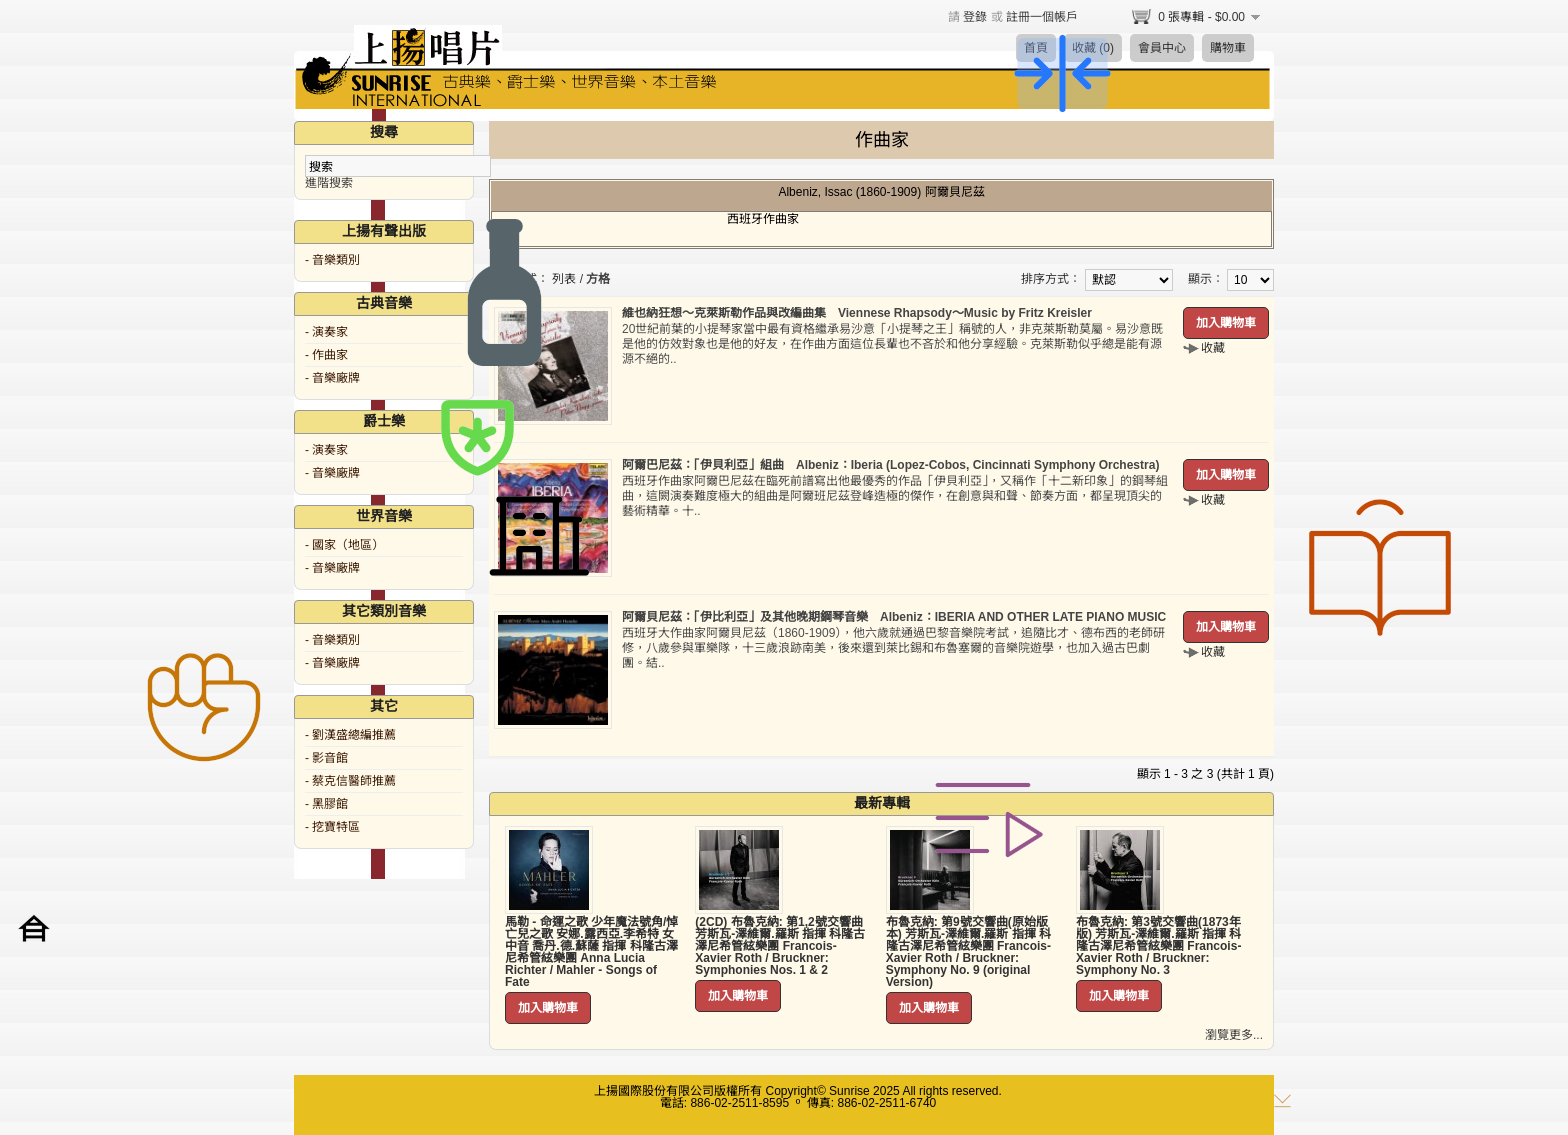 This screenshot has height=1135, width=1568. I want to click on collapse content or section below, so click(1282, 1100).